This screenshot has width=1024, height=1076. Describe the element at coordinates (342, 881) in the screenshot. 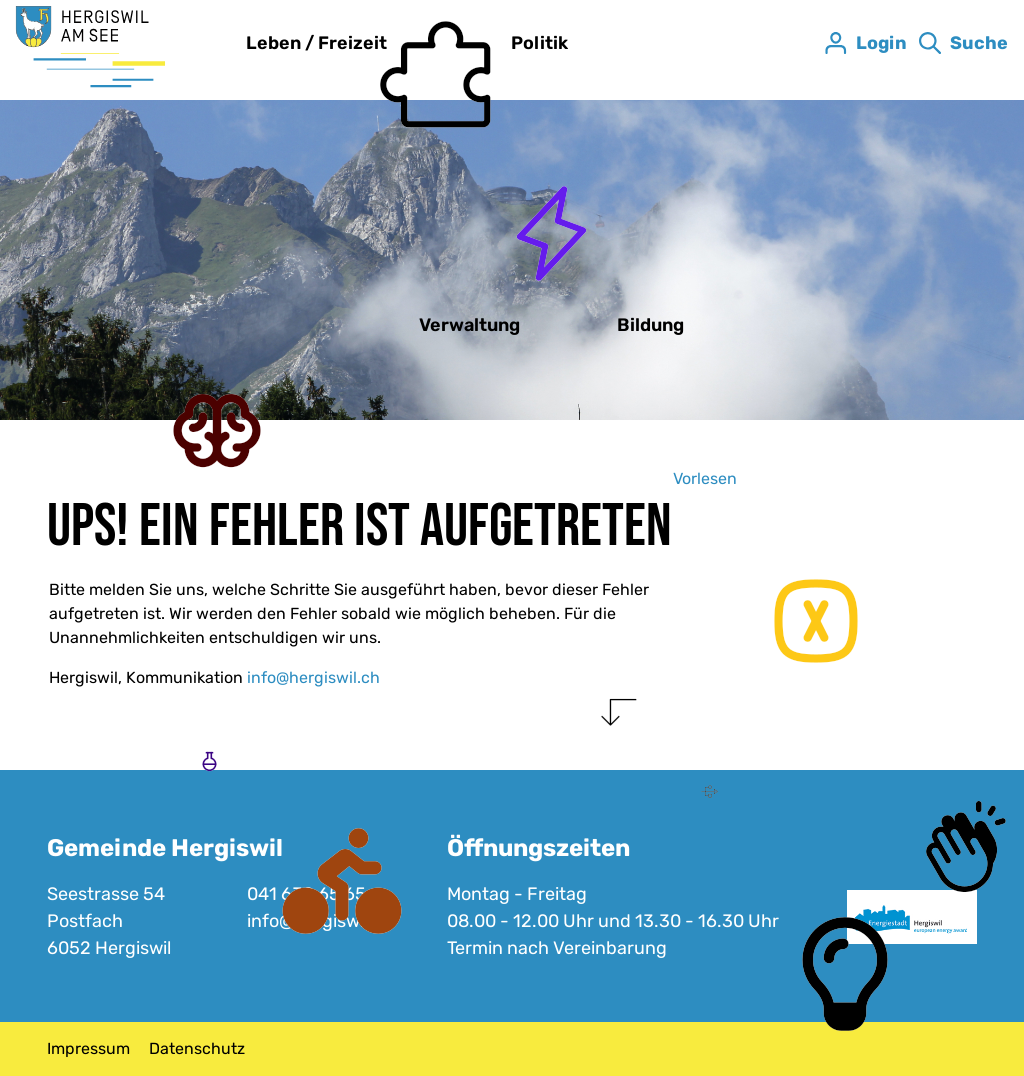

I see `access cycling or bike route options` at that location.